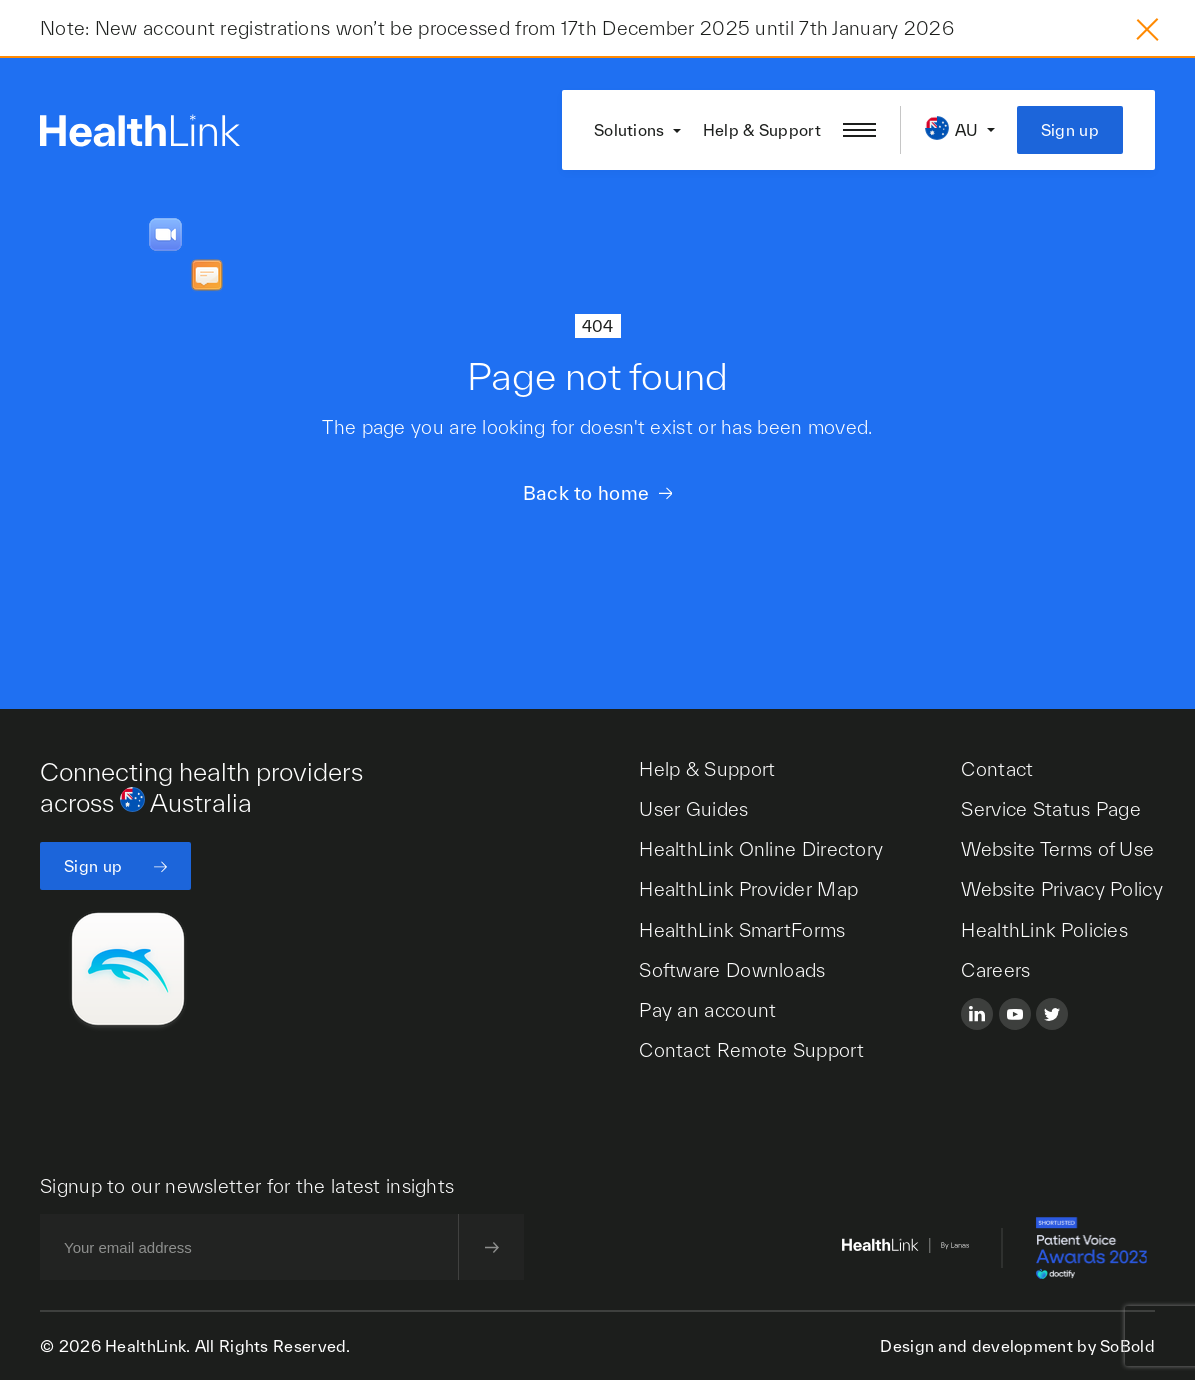 This screenshot has height=1380, width=1195. Describe the element at coordinates (128, 969) in the screenshot. I see `open dolphin emulator app` at that location.